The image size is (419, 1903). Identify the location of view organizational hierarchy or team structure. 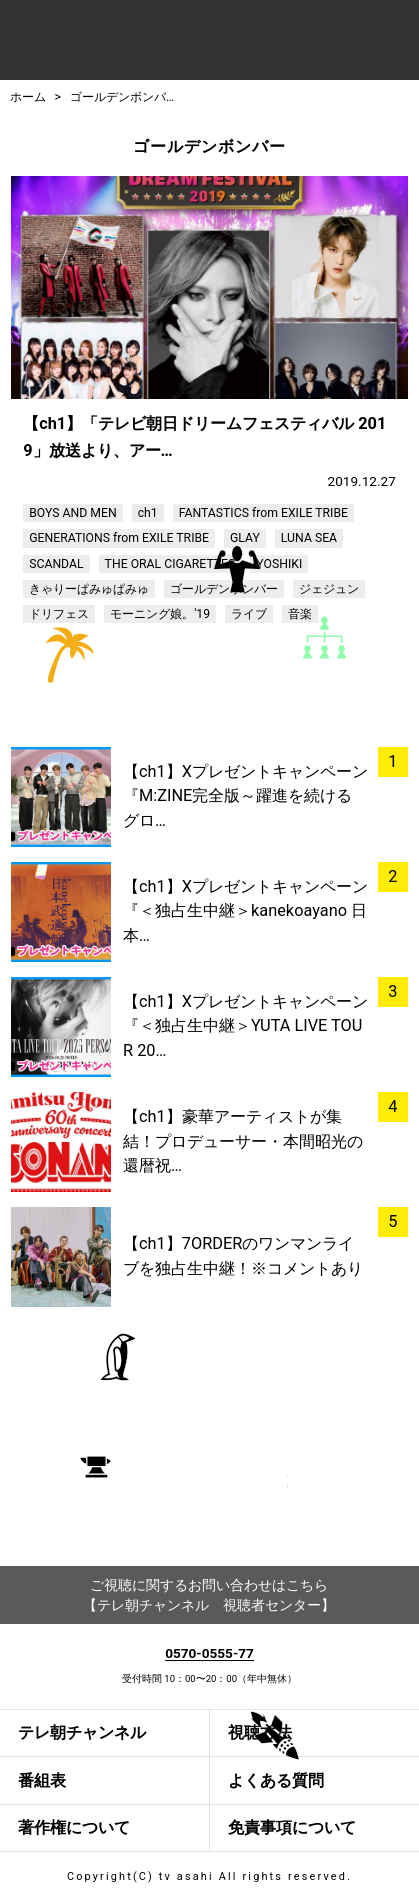
(324, 637).